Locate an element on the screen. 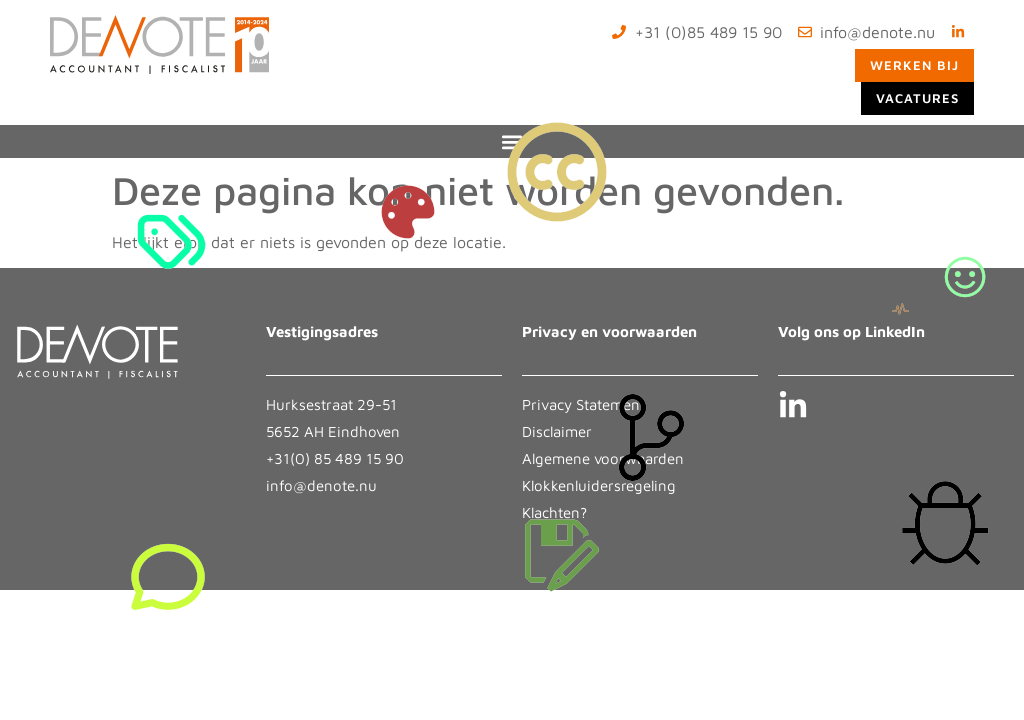 Image resolution: width=1024 pixels, height=720 pixels. save file with a new name or location is located at coordinates (562, 556).